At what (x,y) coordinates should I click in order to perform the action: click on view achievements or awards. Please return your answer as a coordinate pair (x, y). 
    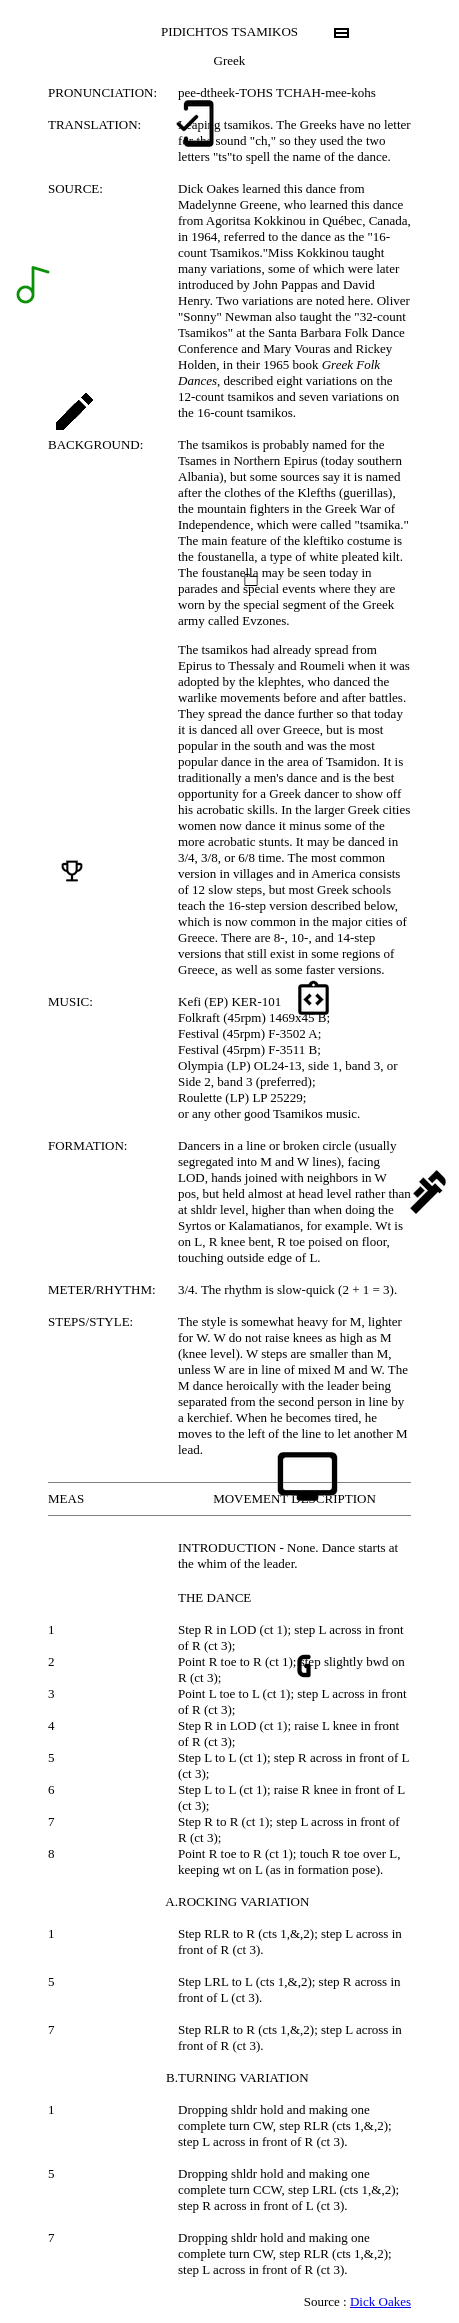
    Looking at the image, I should click on (72, 871).